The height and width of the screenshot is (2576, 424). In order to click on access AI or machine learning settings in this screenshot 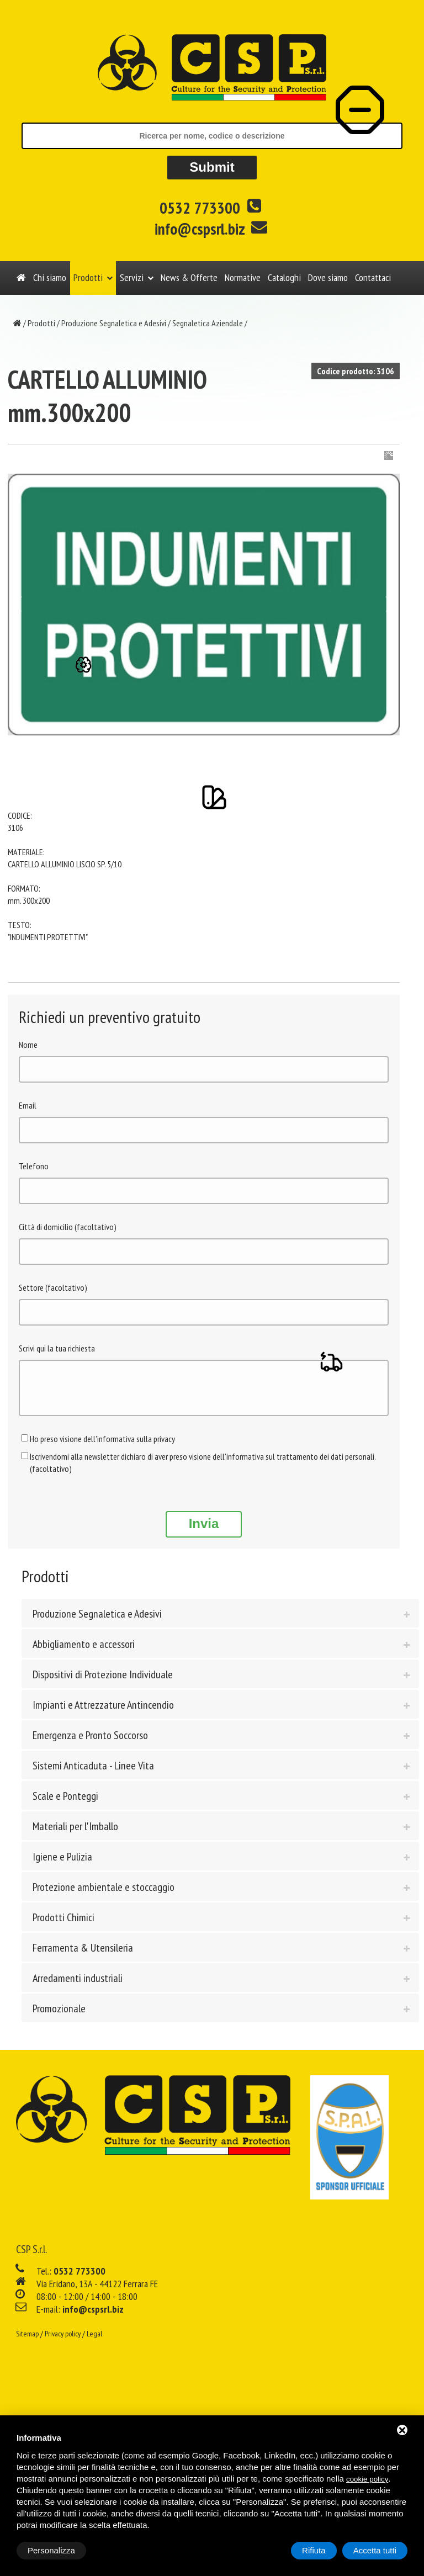, I will do `click(83, 665)`.